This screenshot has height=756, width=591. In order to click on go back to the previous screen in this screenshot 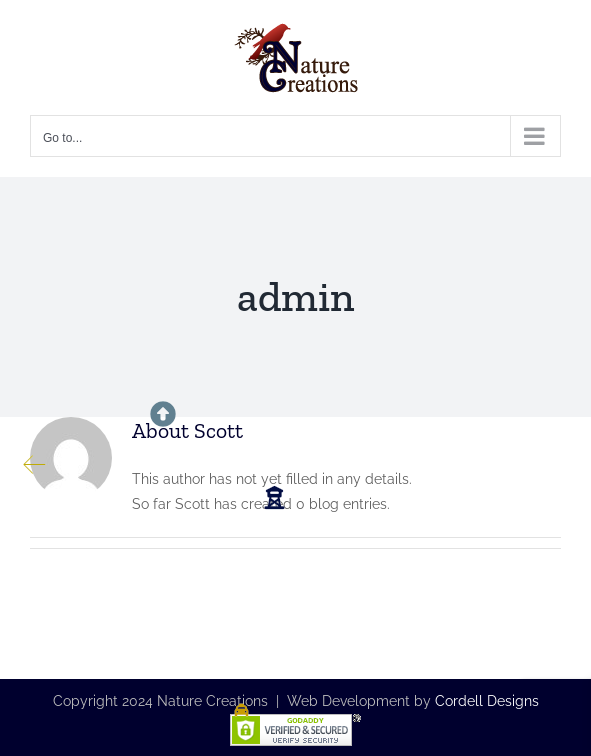, I will do `click(34, 464)`.